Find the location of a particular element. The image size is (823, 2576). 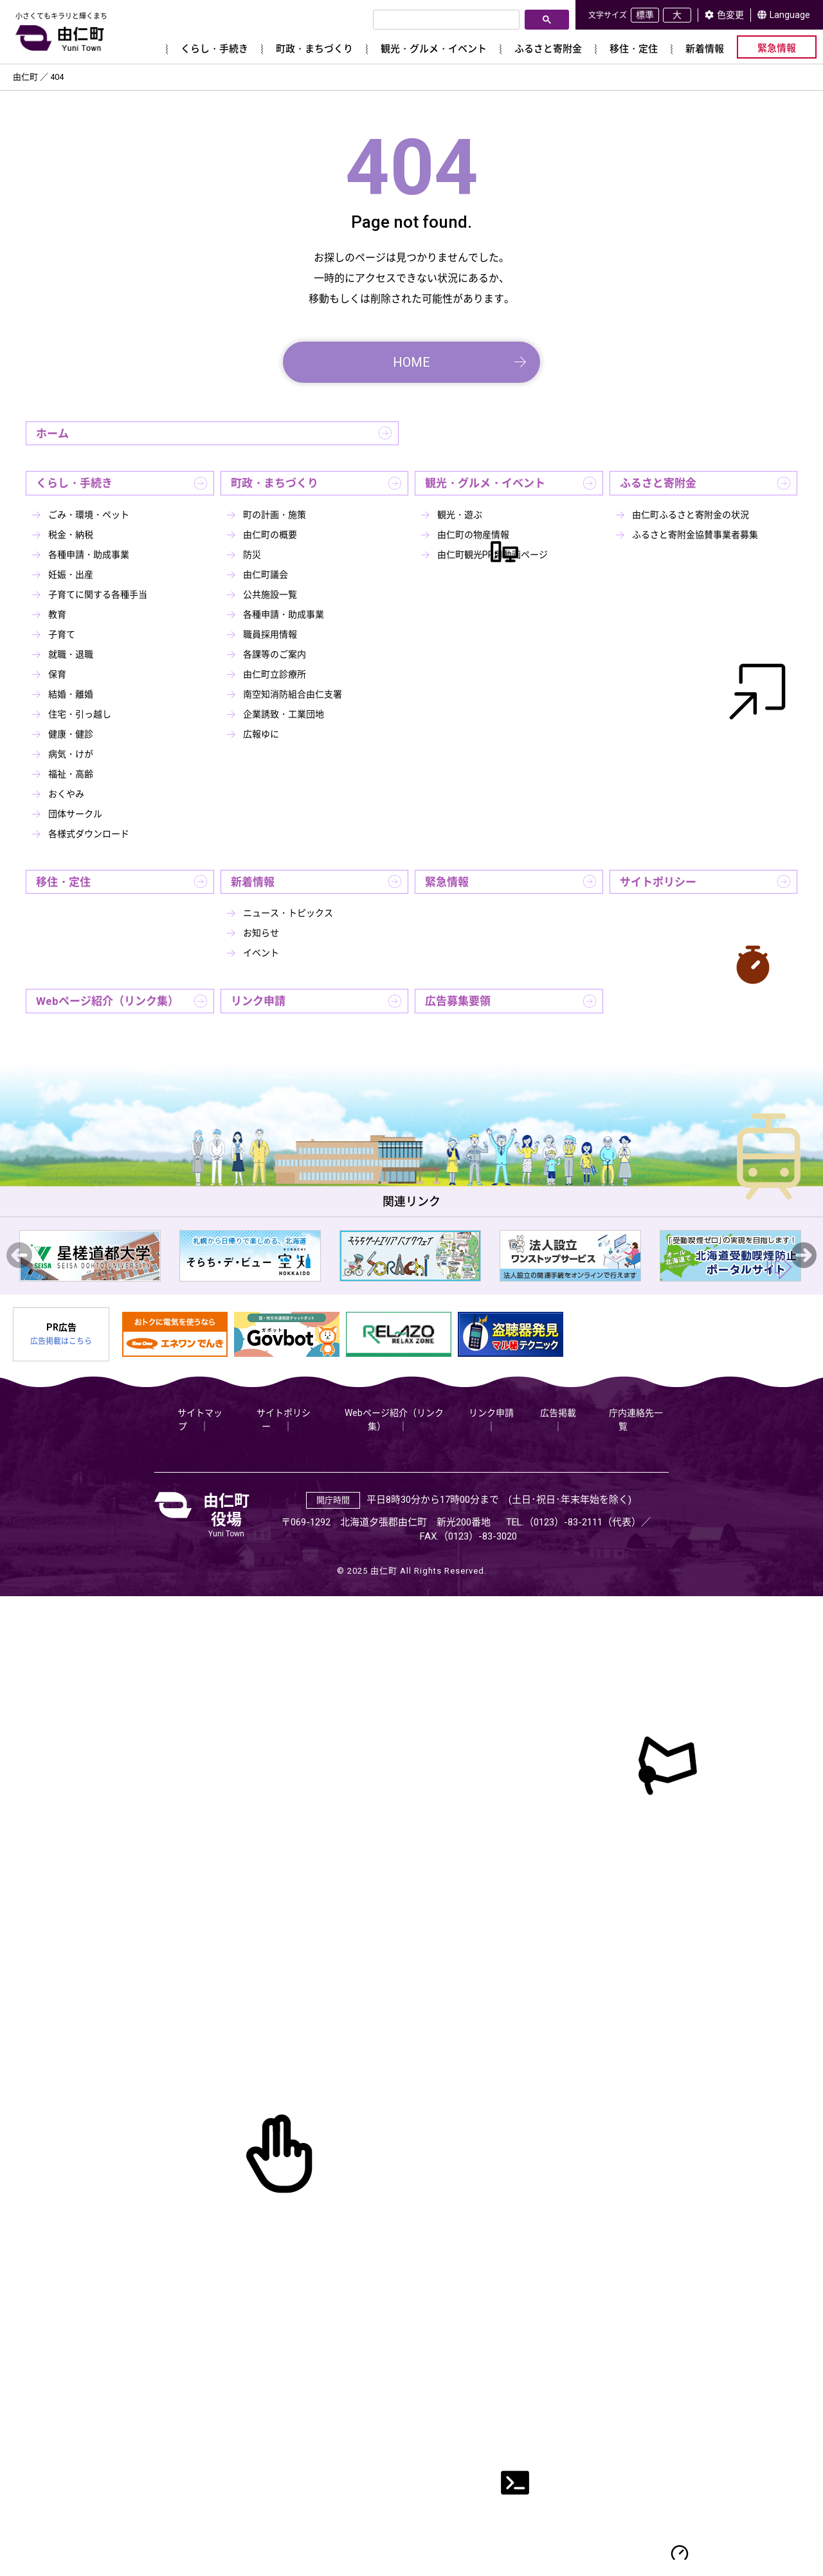

two-finger gesture control is located at coordinates (280, 2153).